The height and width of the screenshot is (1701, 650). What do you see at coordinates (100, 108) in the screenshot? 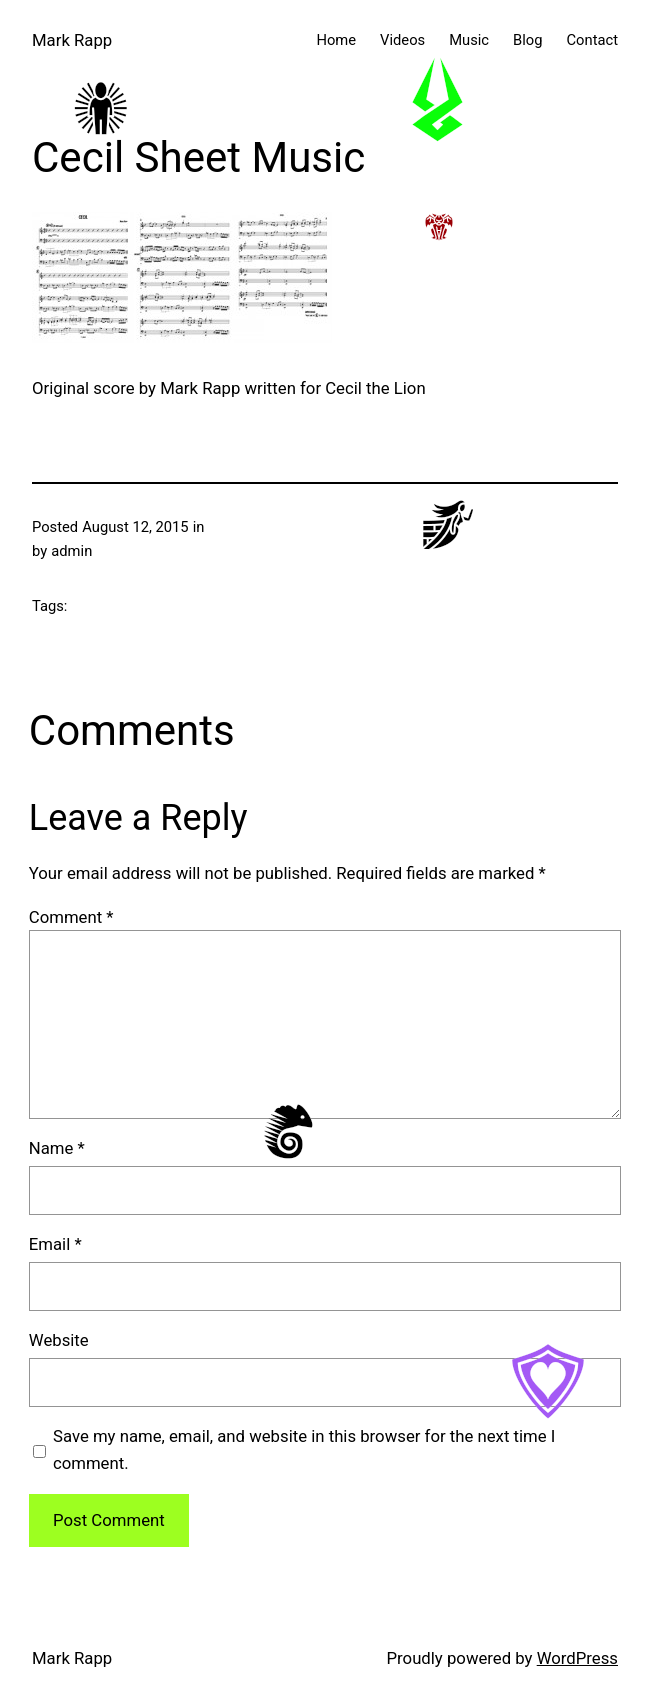
I see `activate aura or radiance effect` at bounding box center [100, 108].